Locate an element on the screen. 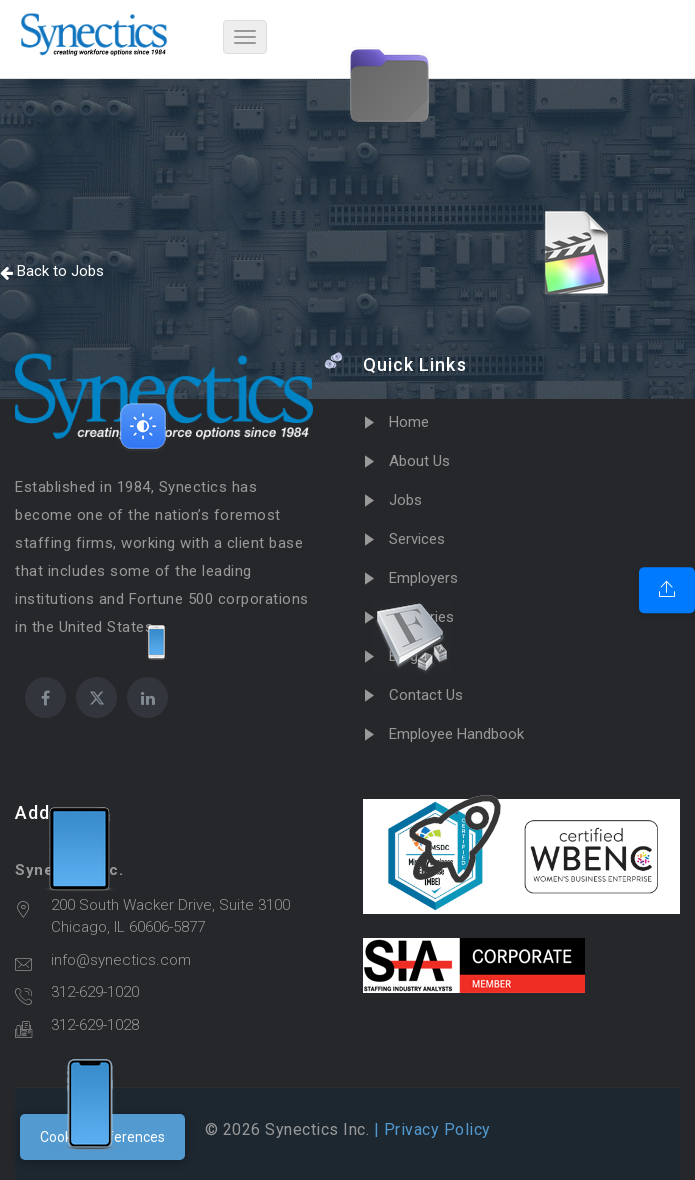 This screenshot has width=695, height=1180. represents a connected iPhone device is located at coordinates (156, 642).